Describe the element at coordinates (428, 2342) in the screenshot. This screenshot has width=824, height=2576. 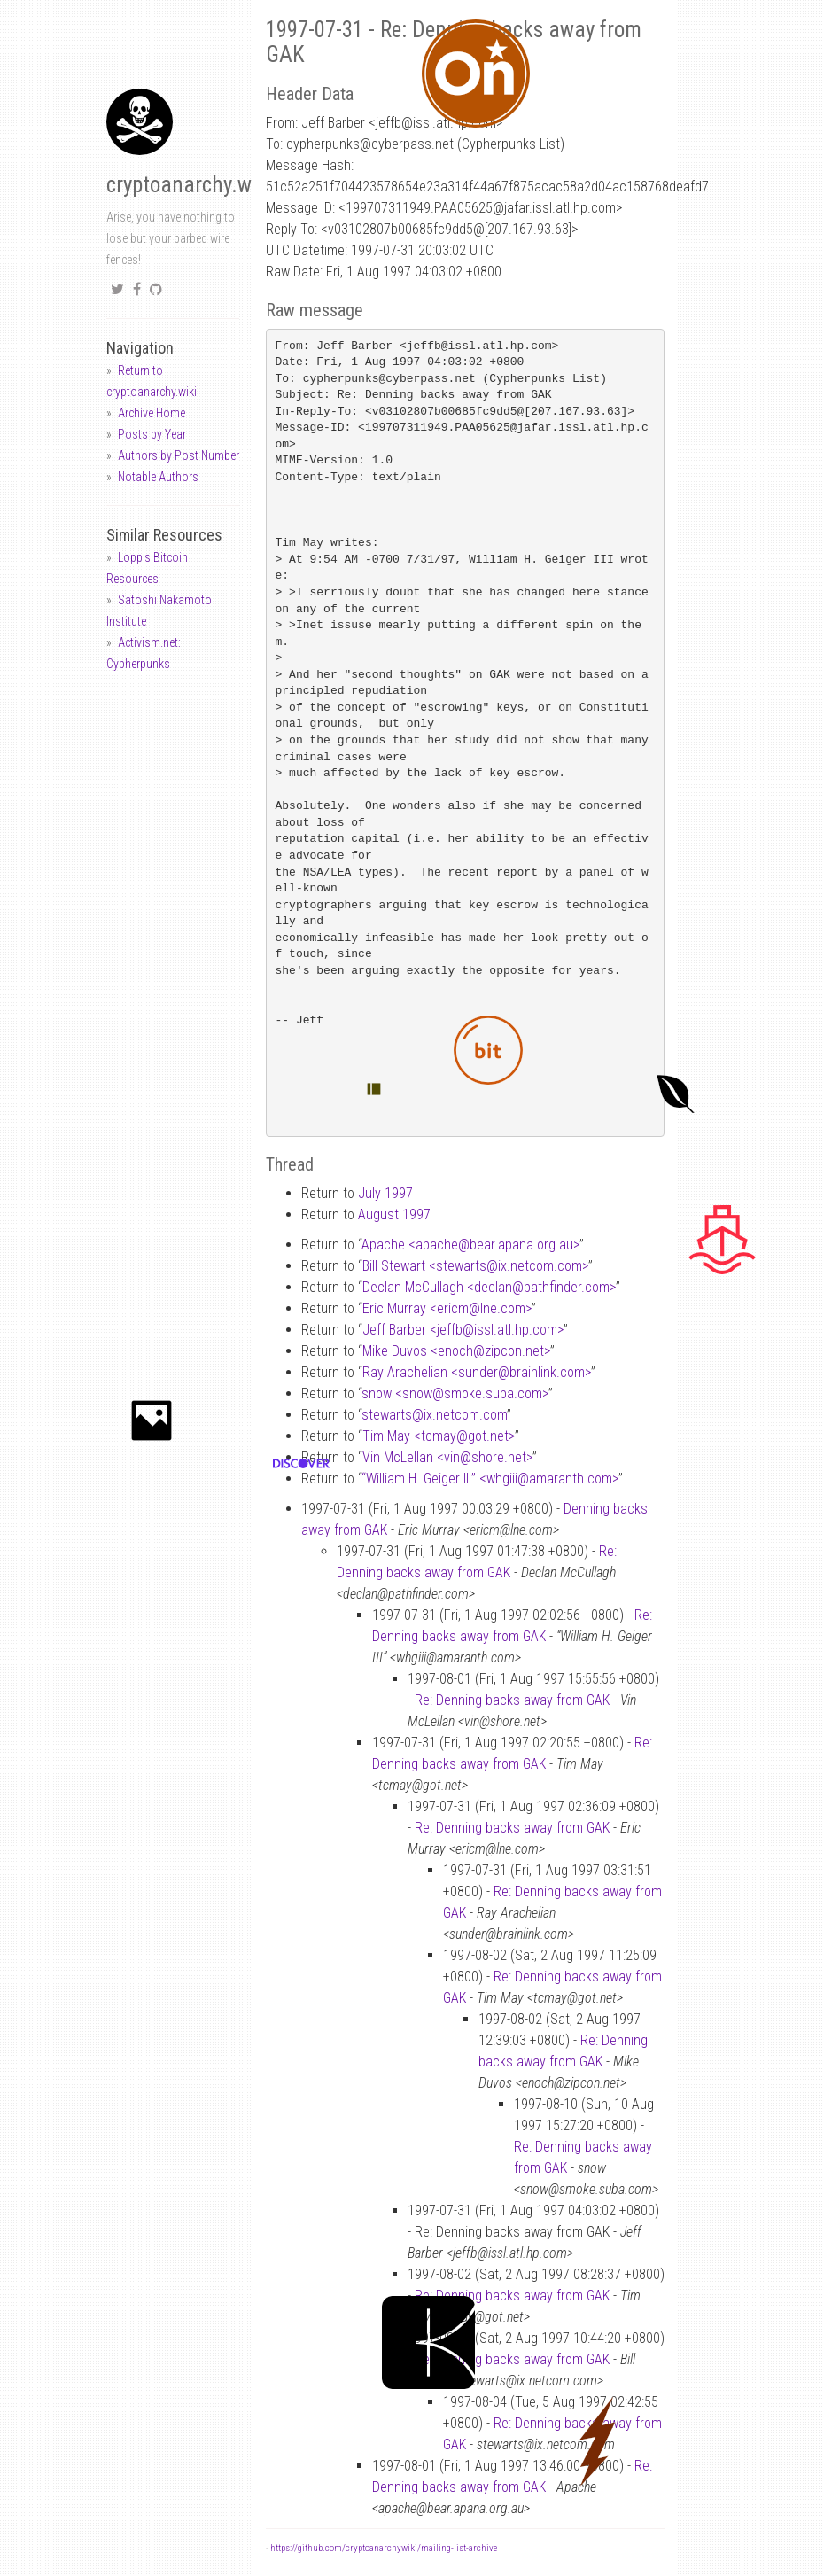
I see `kaniko container build tool logo` at that location.